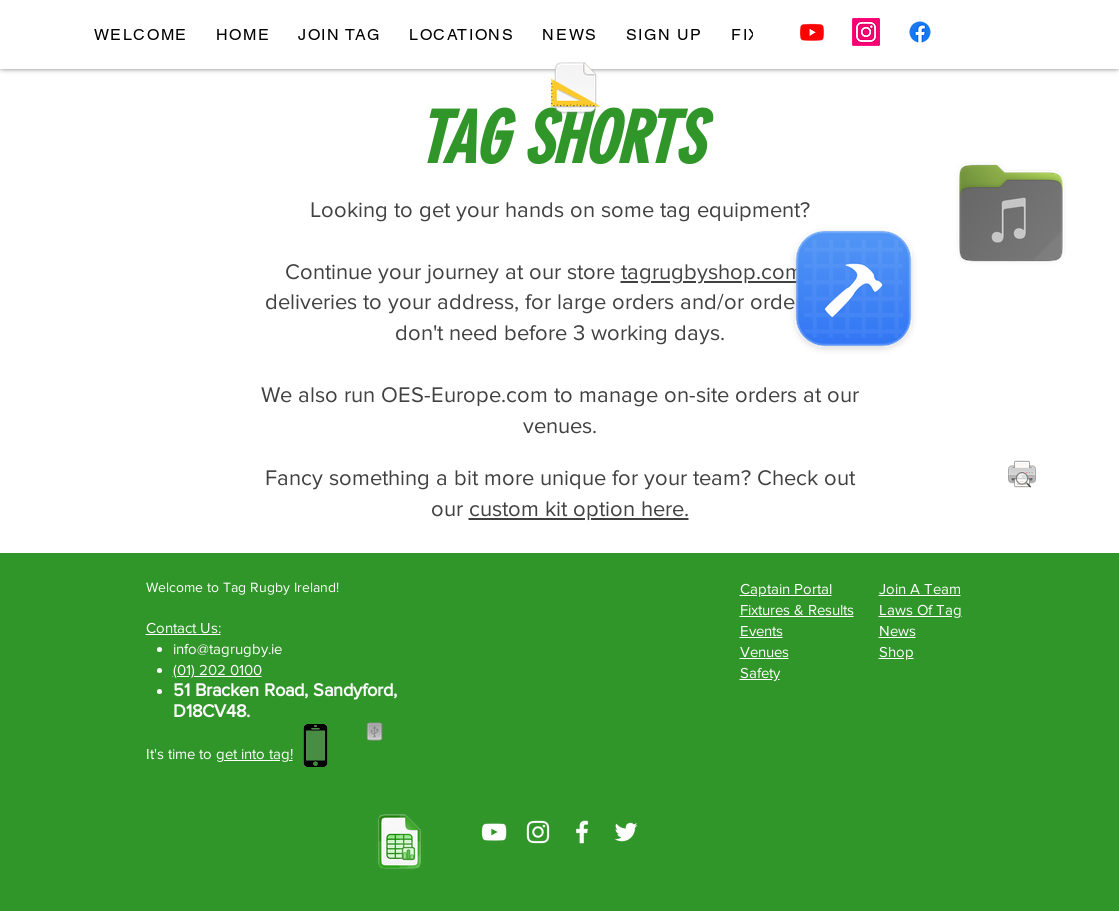  Describe the element at coordinates (1011, 213) in the screenshot. I see `open your music folder` at that location.